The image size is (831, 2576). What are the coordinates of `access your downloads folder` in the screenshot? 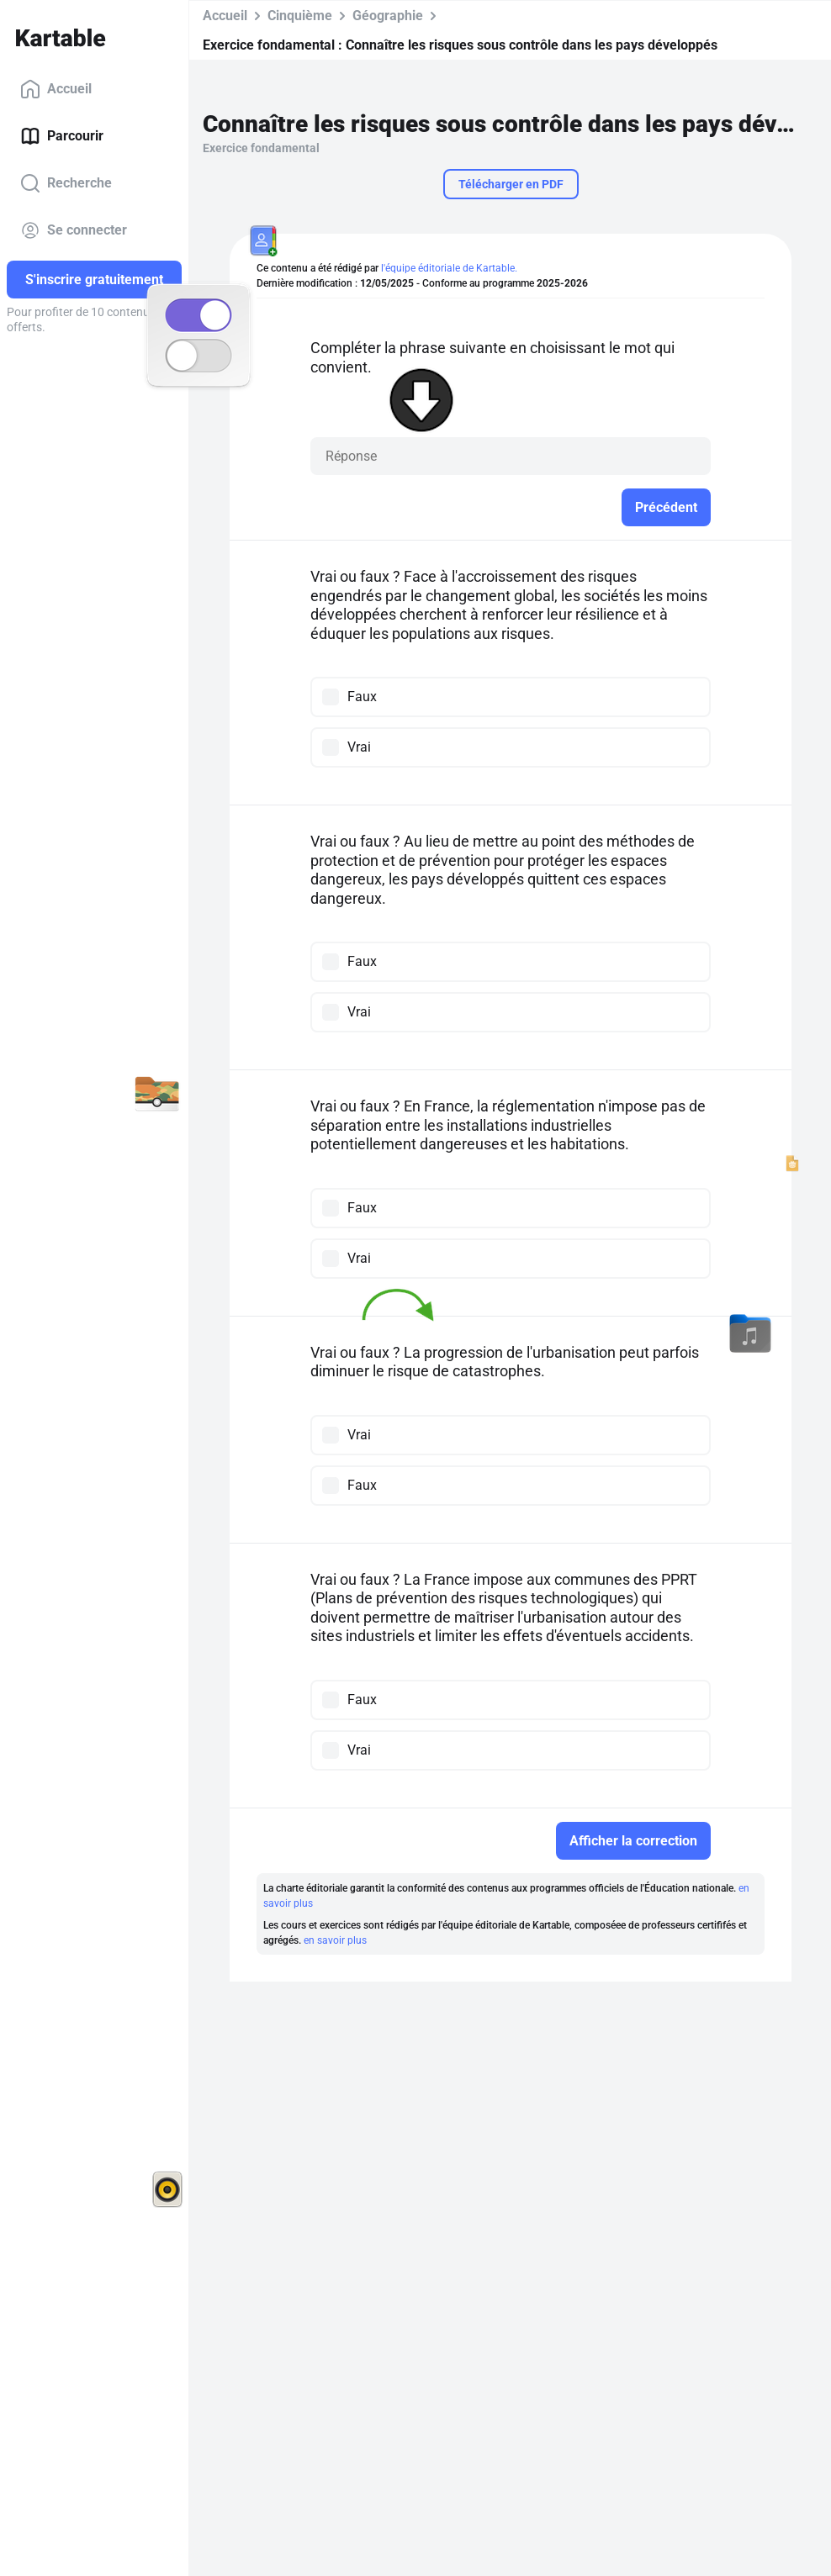 It's located at (421, 400).